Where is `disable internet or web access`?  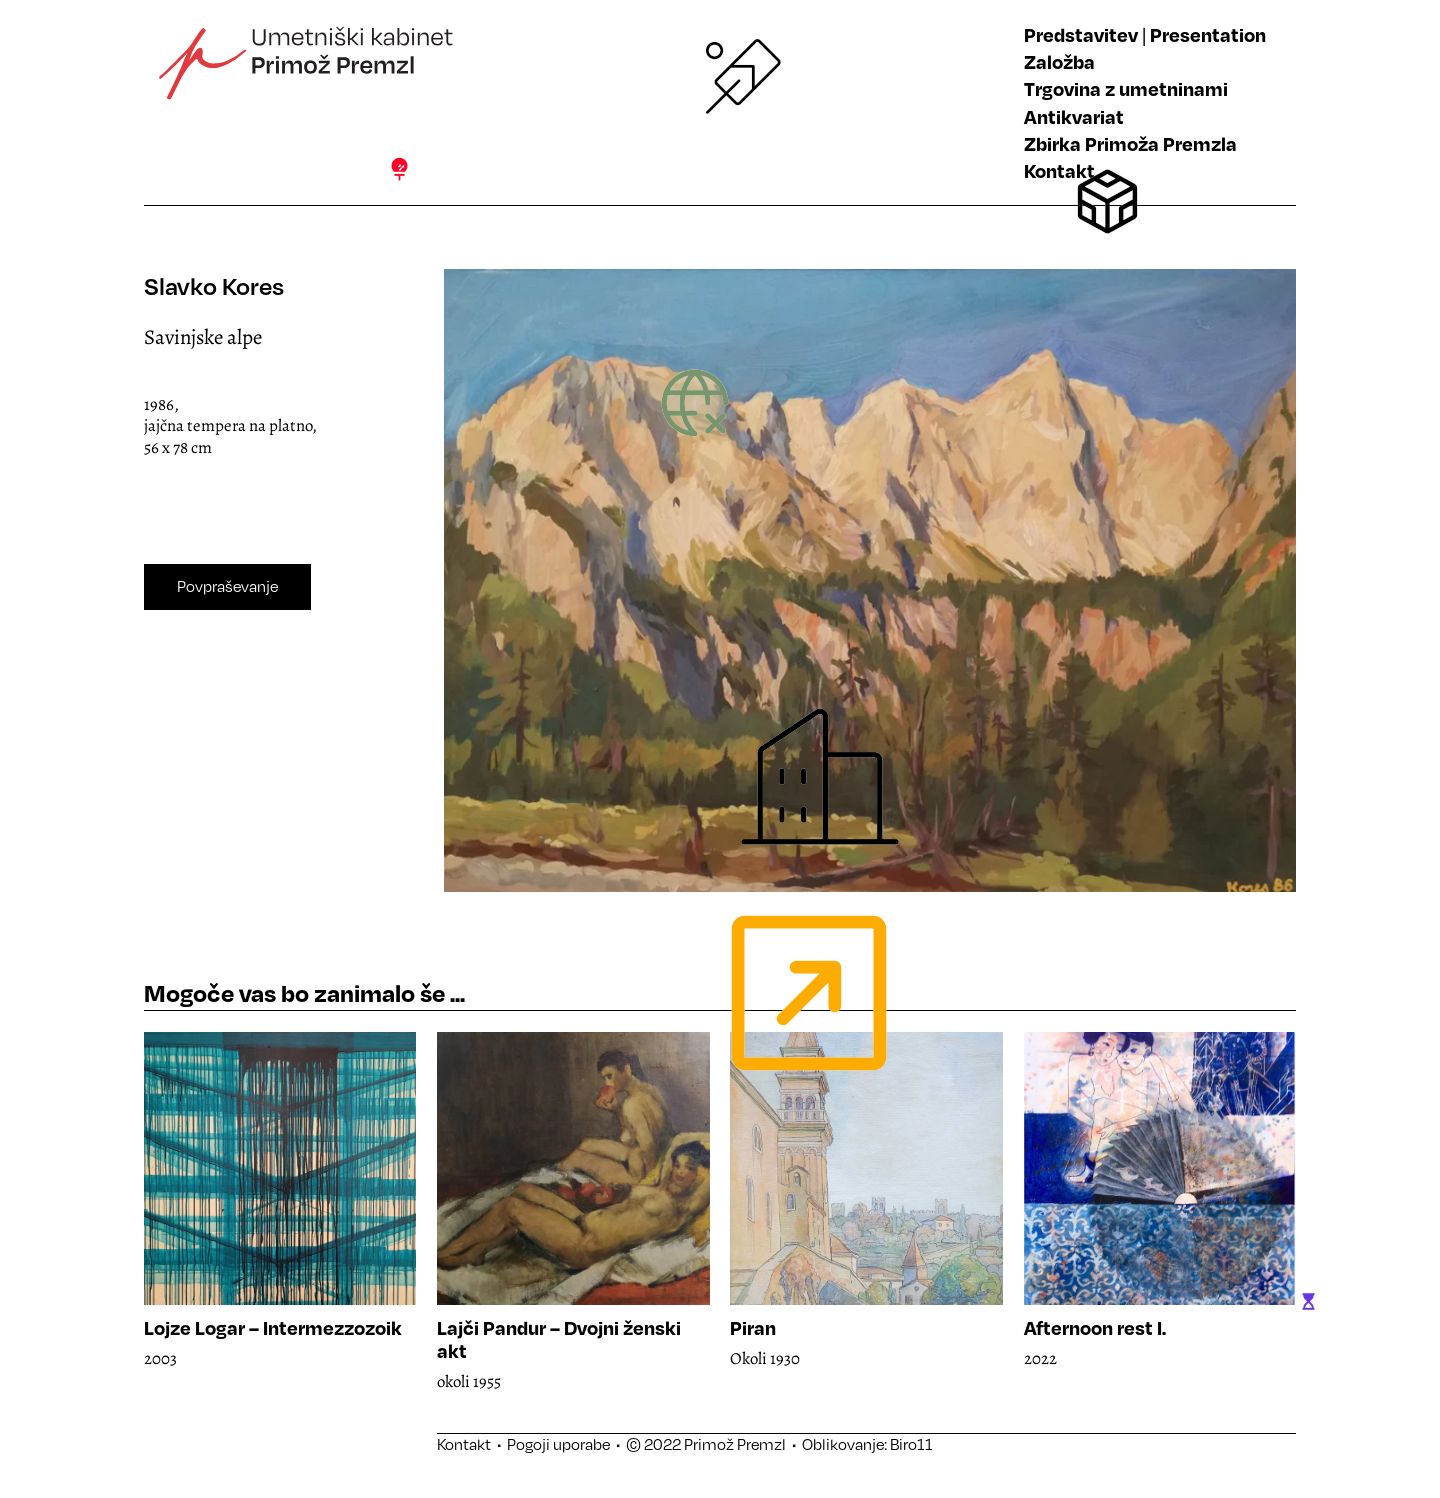
disable internet or web access is located at coordinates (695, 403).